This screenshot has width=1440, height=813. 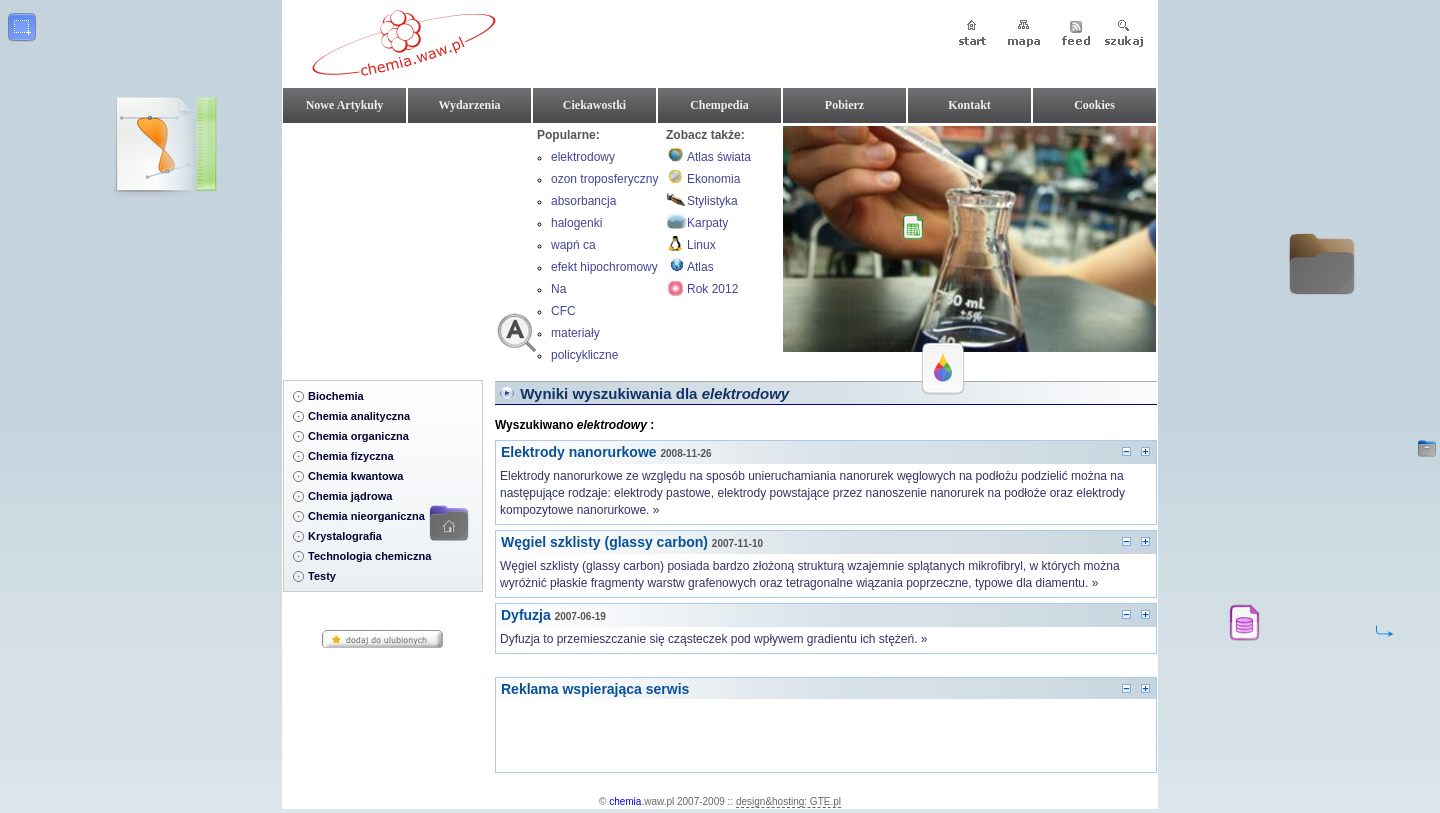 I want to click on search within emails or messages, so click(x=517, y=333).